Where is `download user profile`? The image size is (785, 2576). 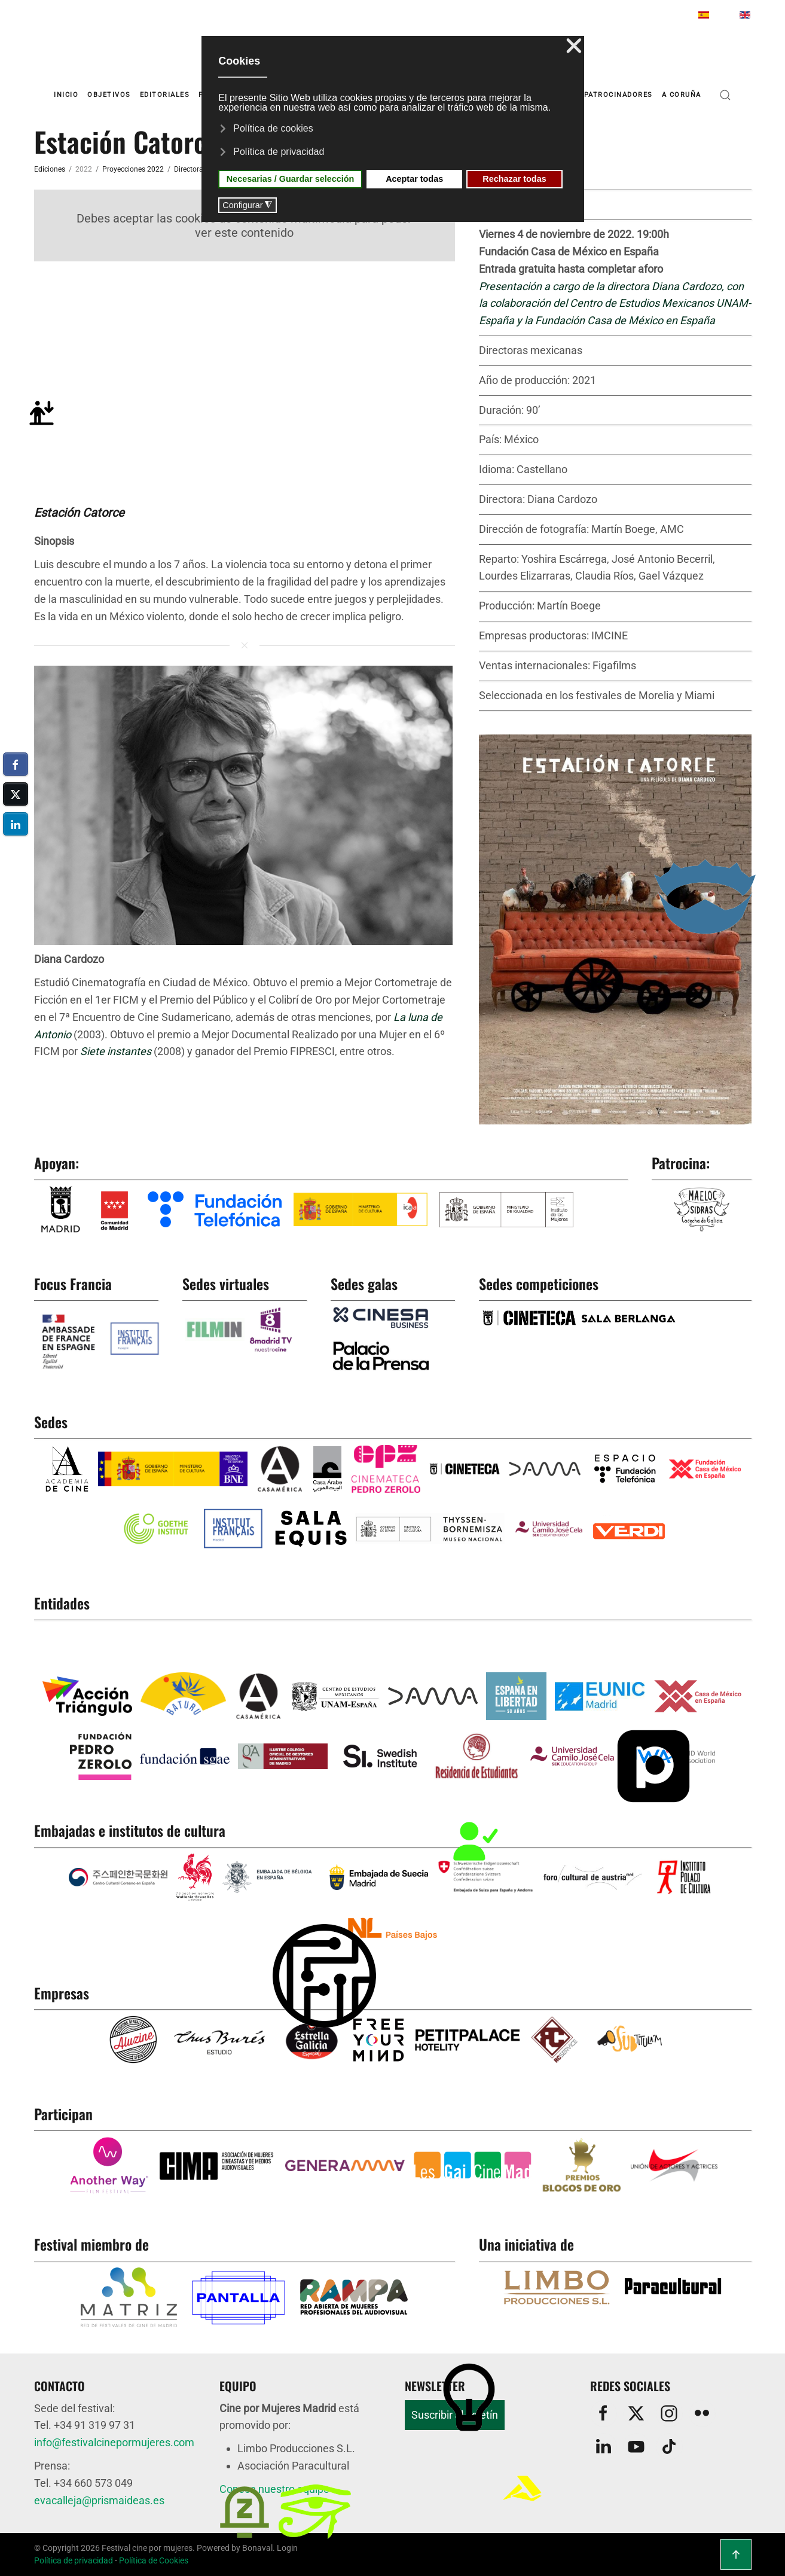 download user profile is located at coordinates (41, 413).